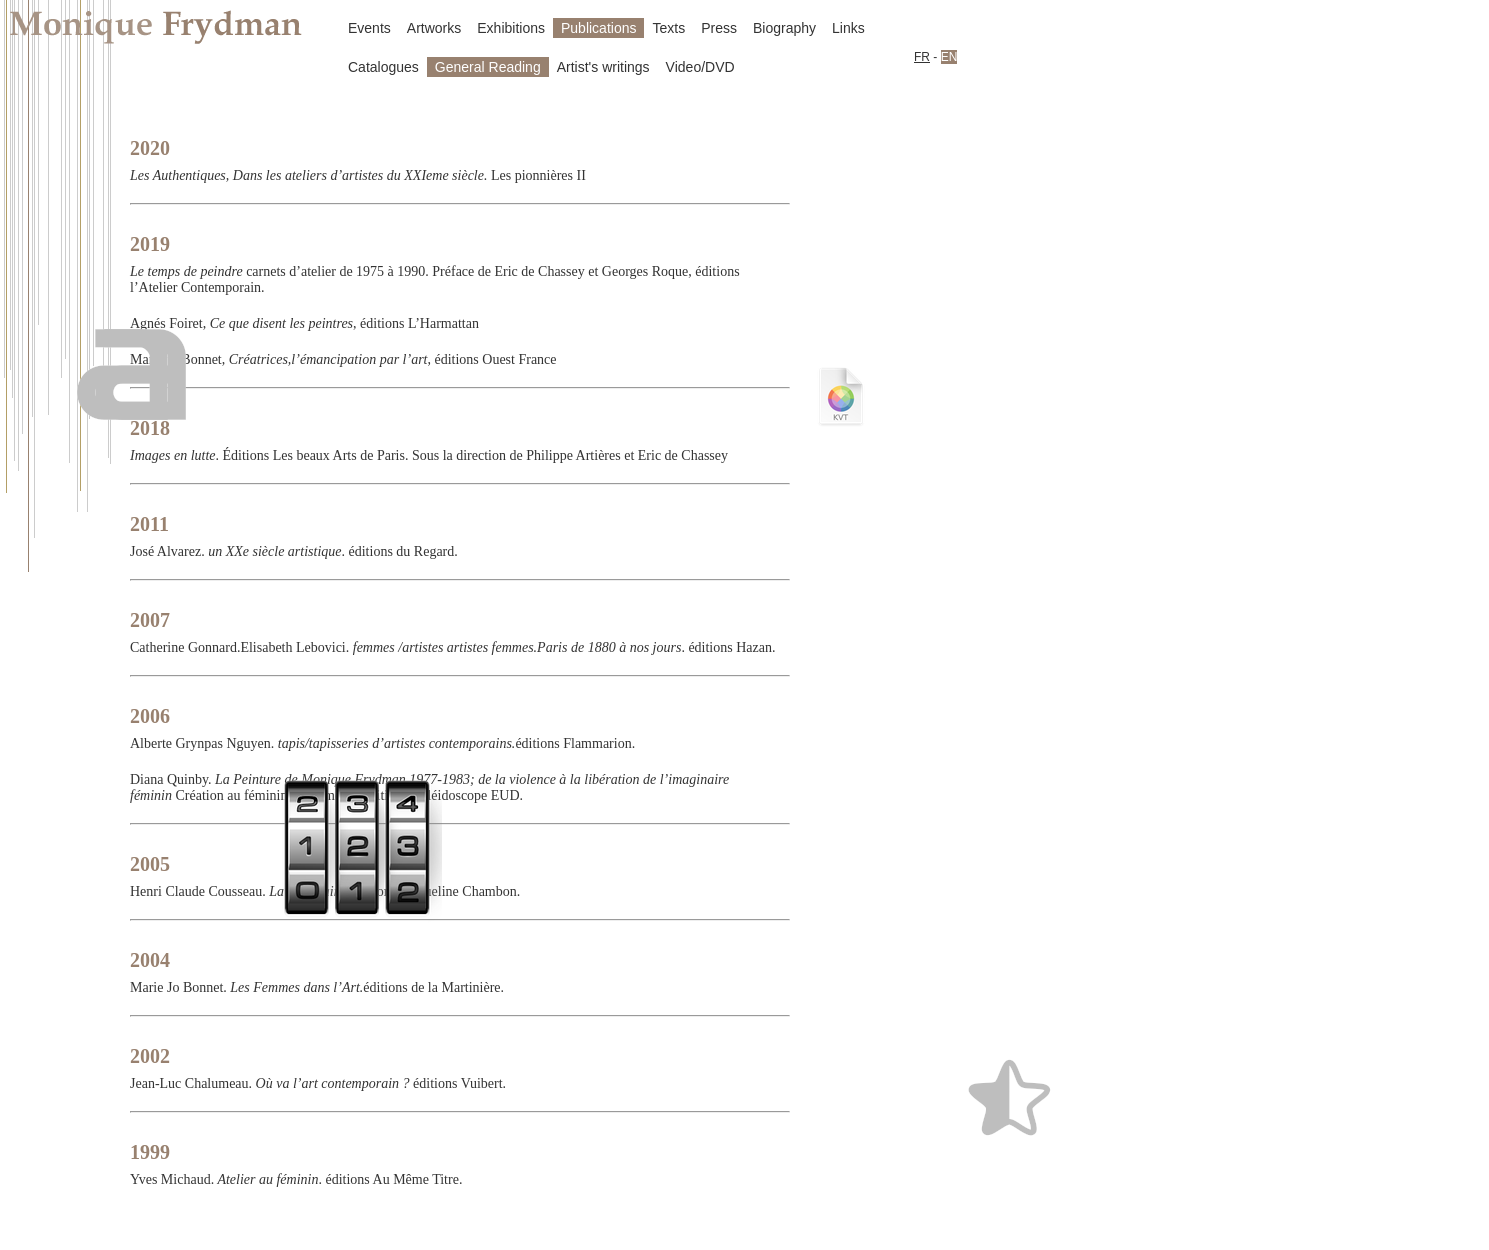 The height and width of the screenshot is (1250, 1489). I want to click on apply bold formatting to selected text, so click(131, 374).